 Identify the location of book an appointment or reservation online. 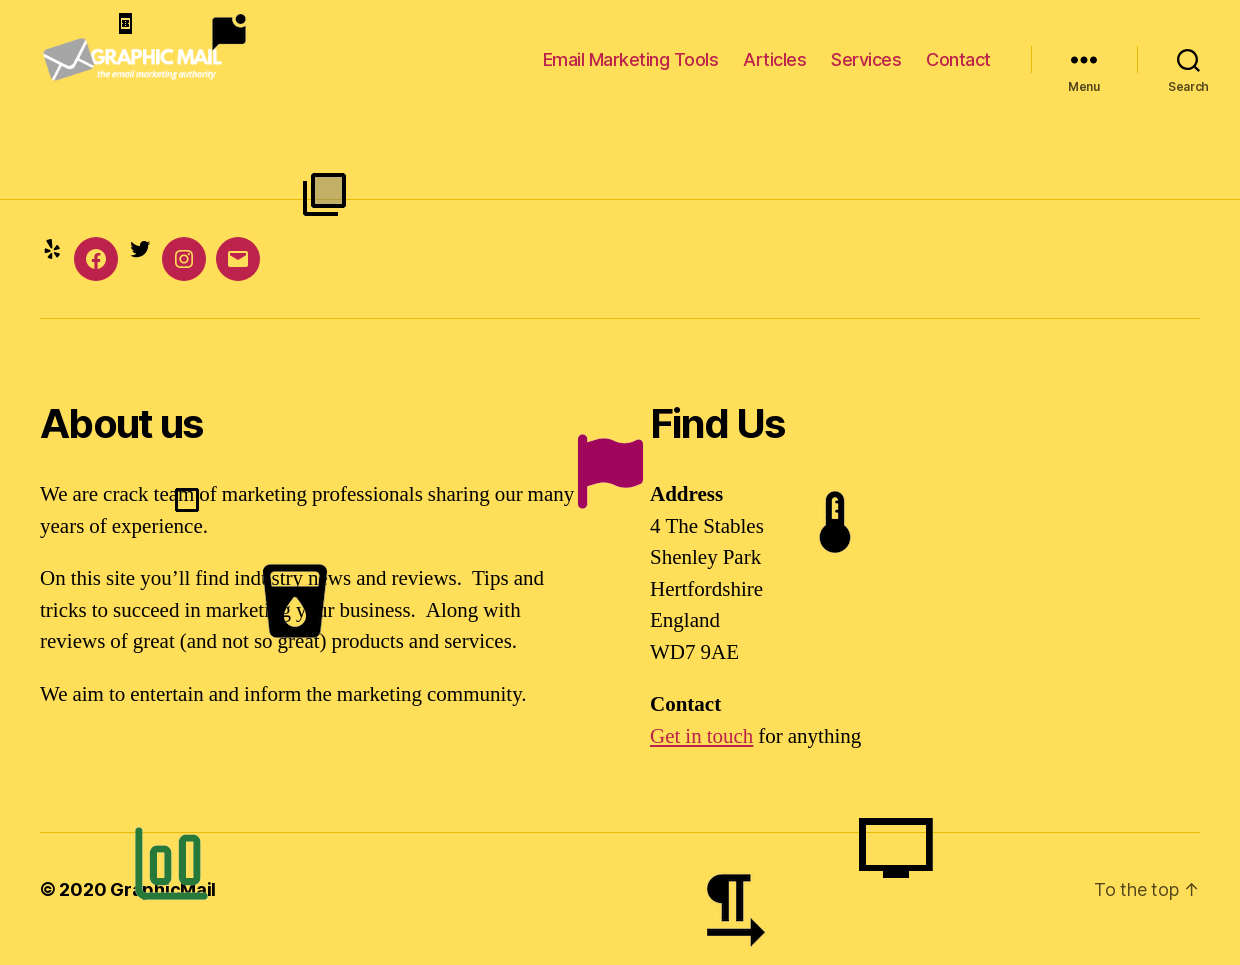
(125, 23).